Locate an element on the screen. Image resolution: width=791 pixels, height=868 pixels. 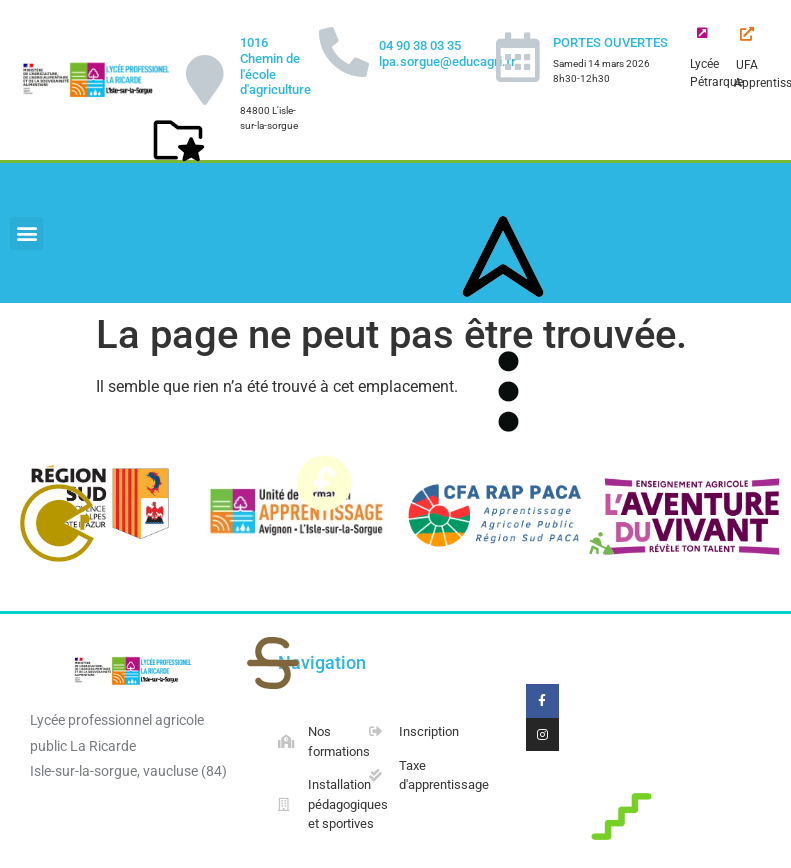
view balance in British pounds is located at coordinates (324, 483).